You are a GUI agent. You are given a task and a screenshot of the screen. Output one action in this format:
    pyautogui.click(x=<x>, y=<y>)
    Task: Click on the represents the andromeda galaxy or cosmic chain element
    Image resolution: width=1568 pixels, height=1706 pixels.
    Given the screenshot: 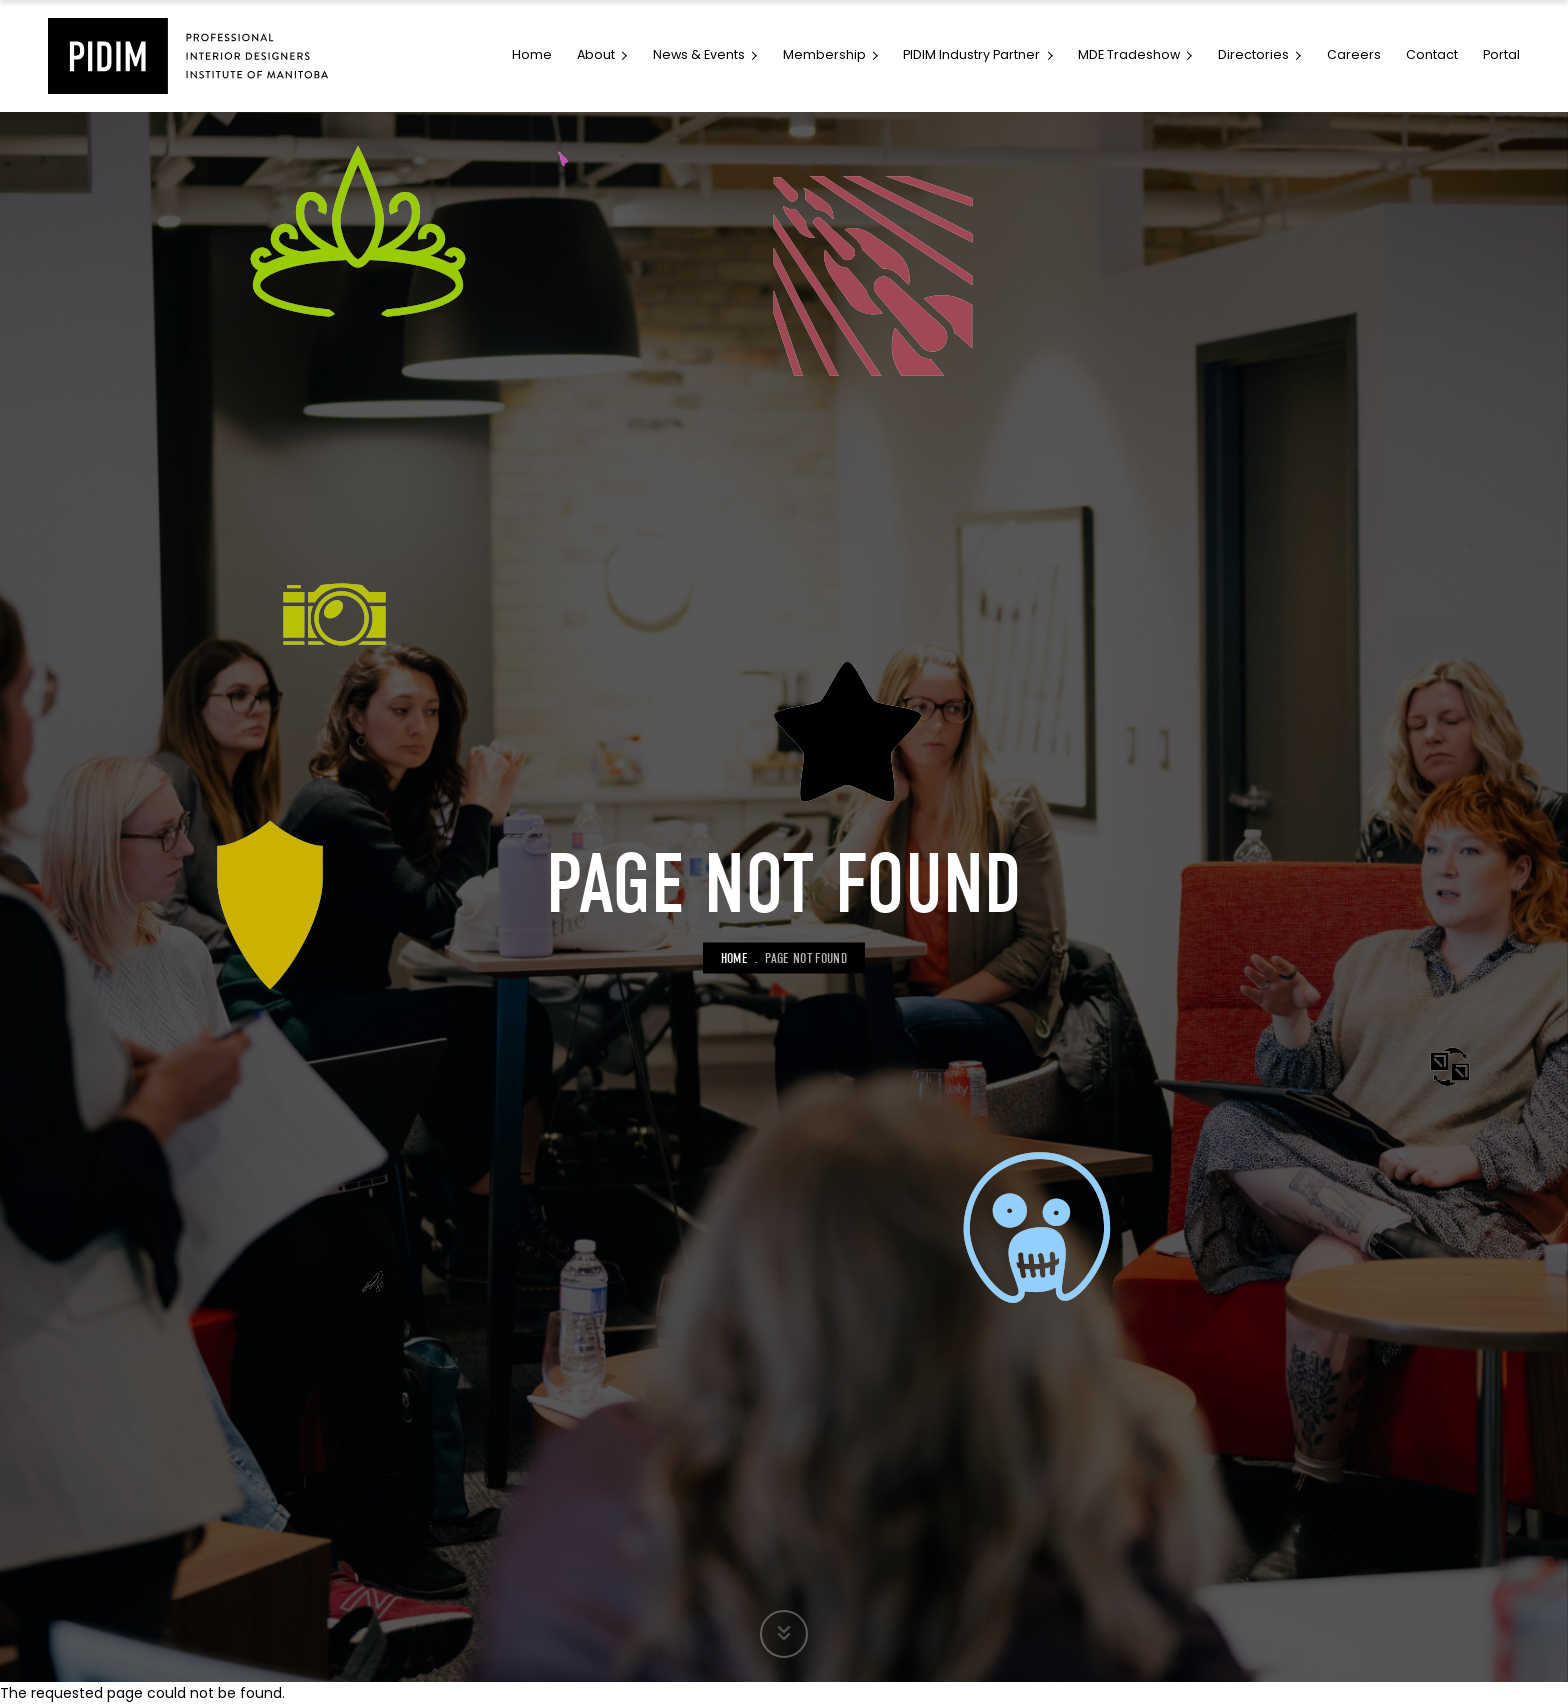 What is the action you would take?
    pyautogui.click(x=873, y=276)
    